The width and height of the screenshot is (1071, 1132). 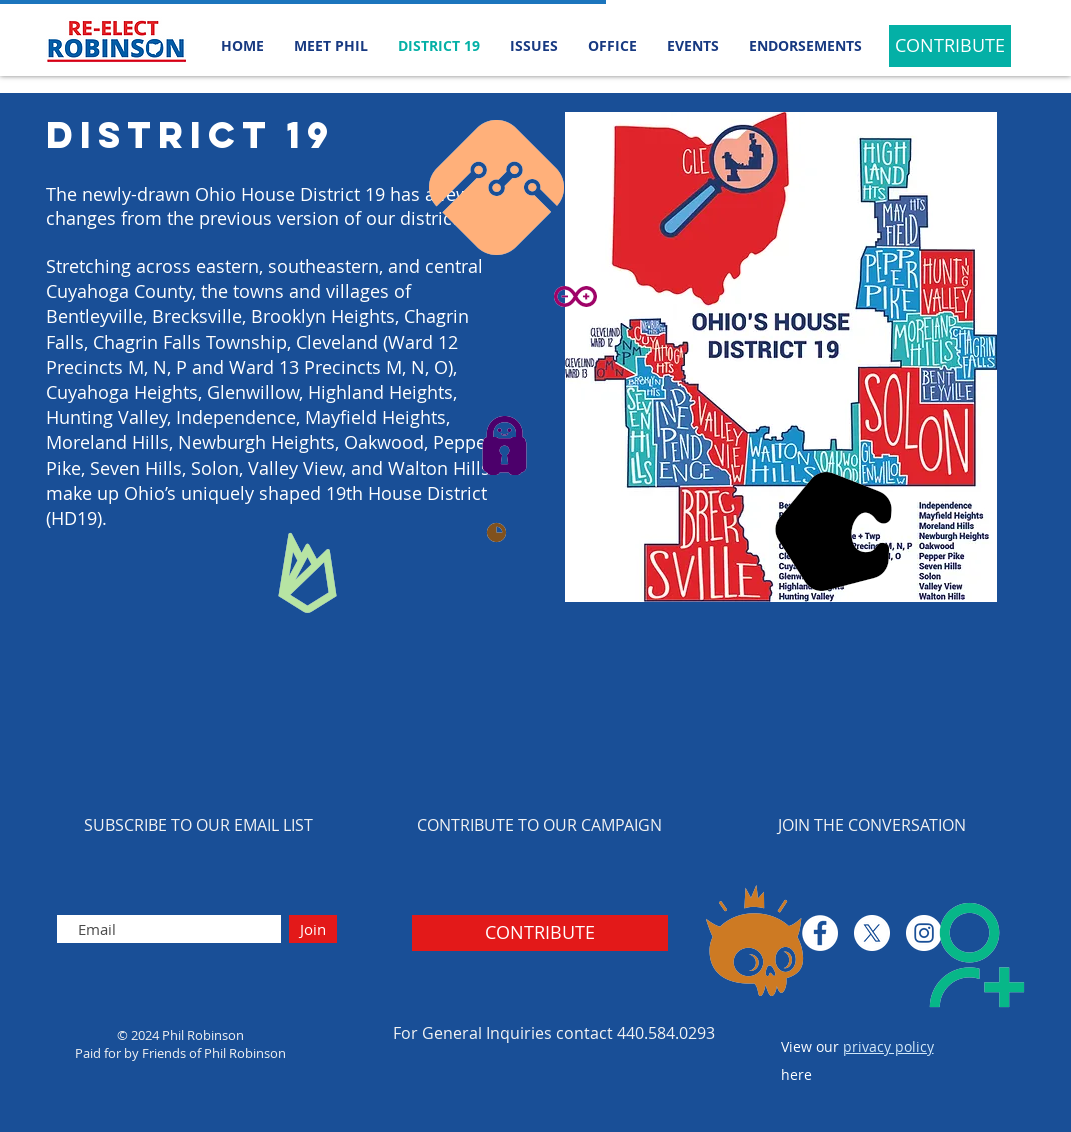 I want to click on skeleton ui framework logo, so click(x=754, y=940).